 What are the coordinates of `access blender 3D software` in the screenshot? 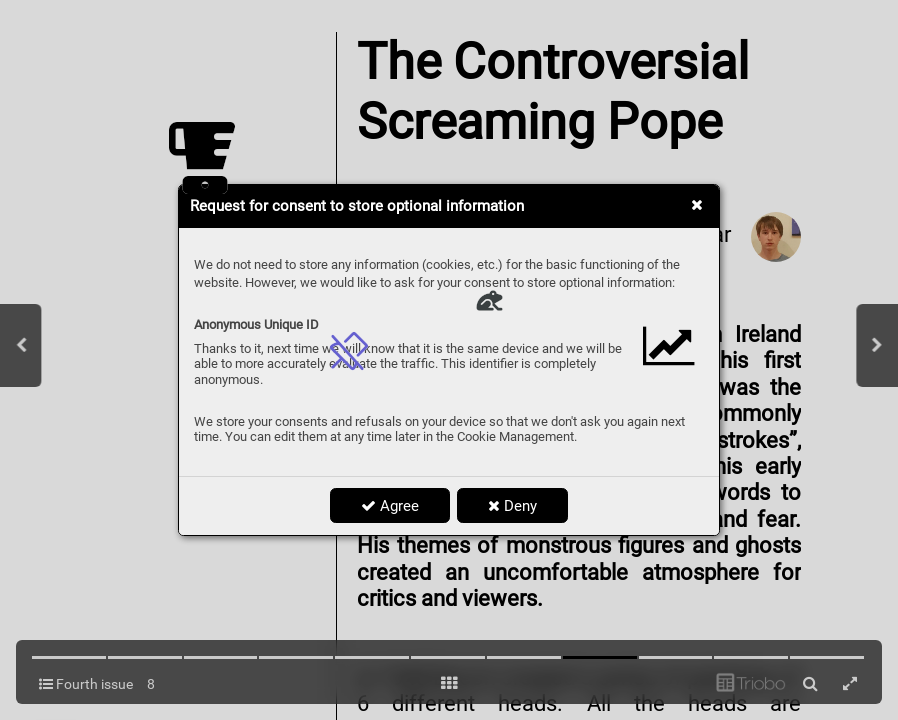 It's located at (205, 158).